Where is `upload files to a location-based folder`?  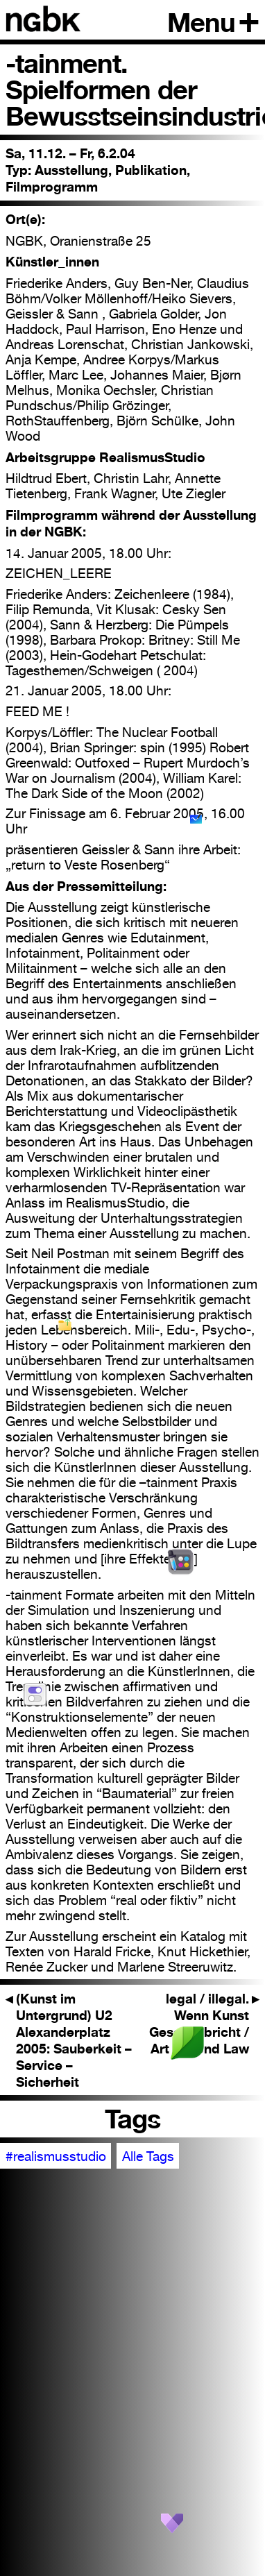 upload files to a location-based folder is located at coordinates (65, 1325).